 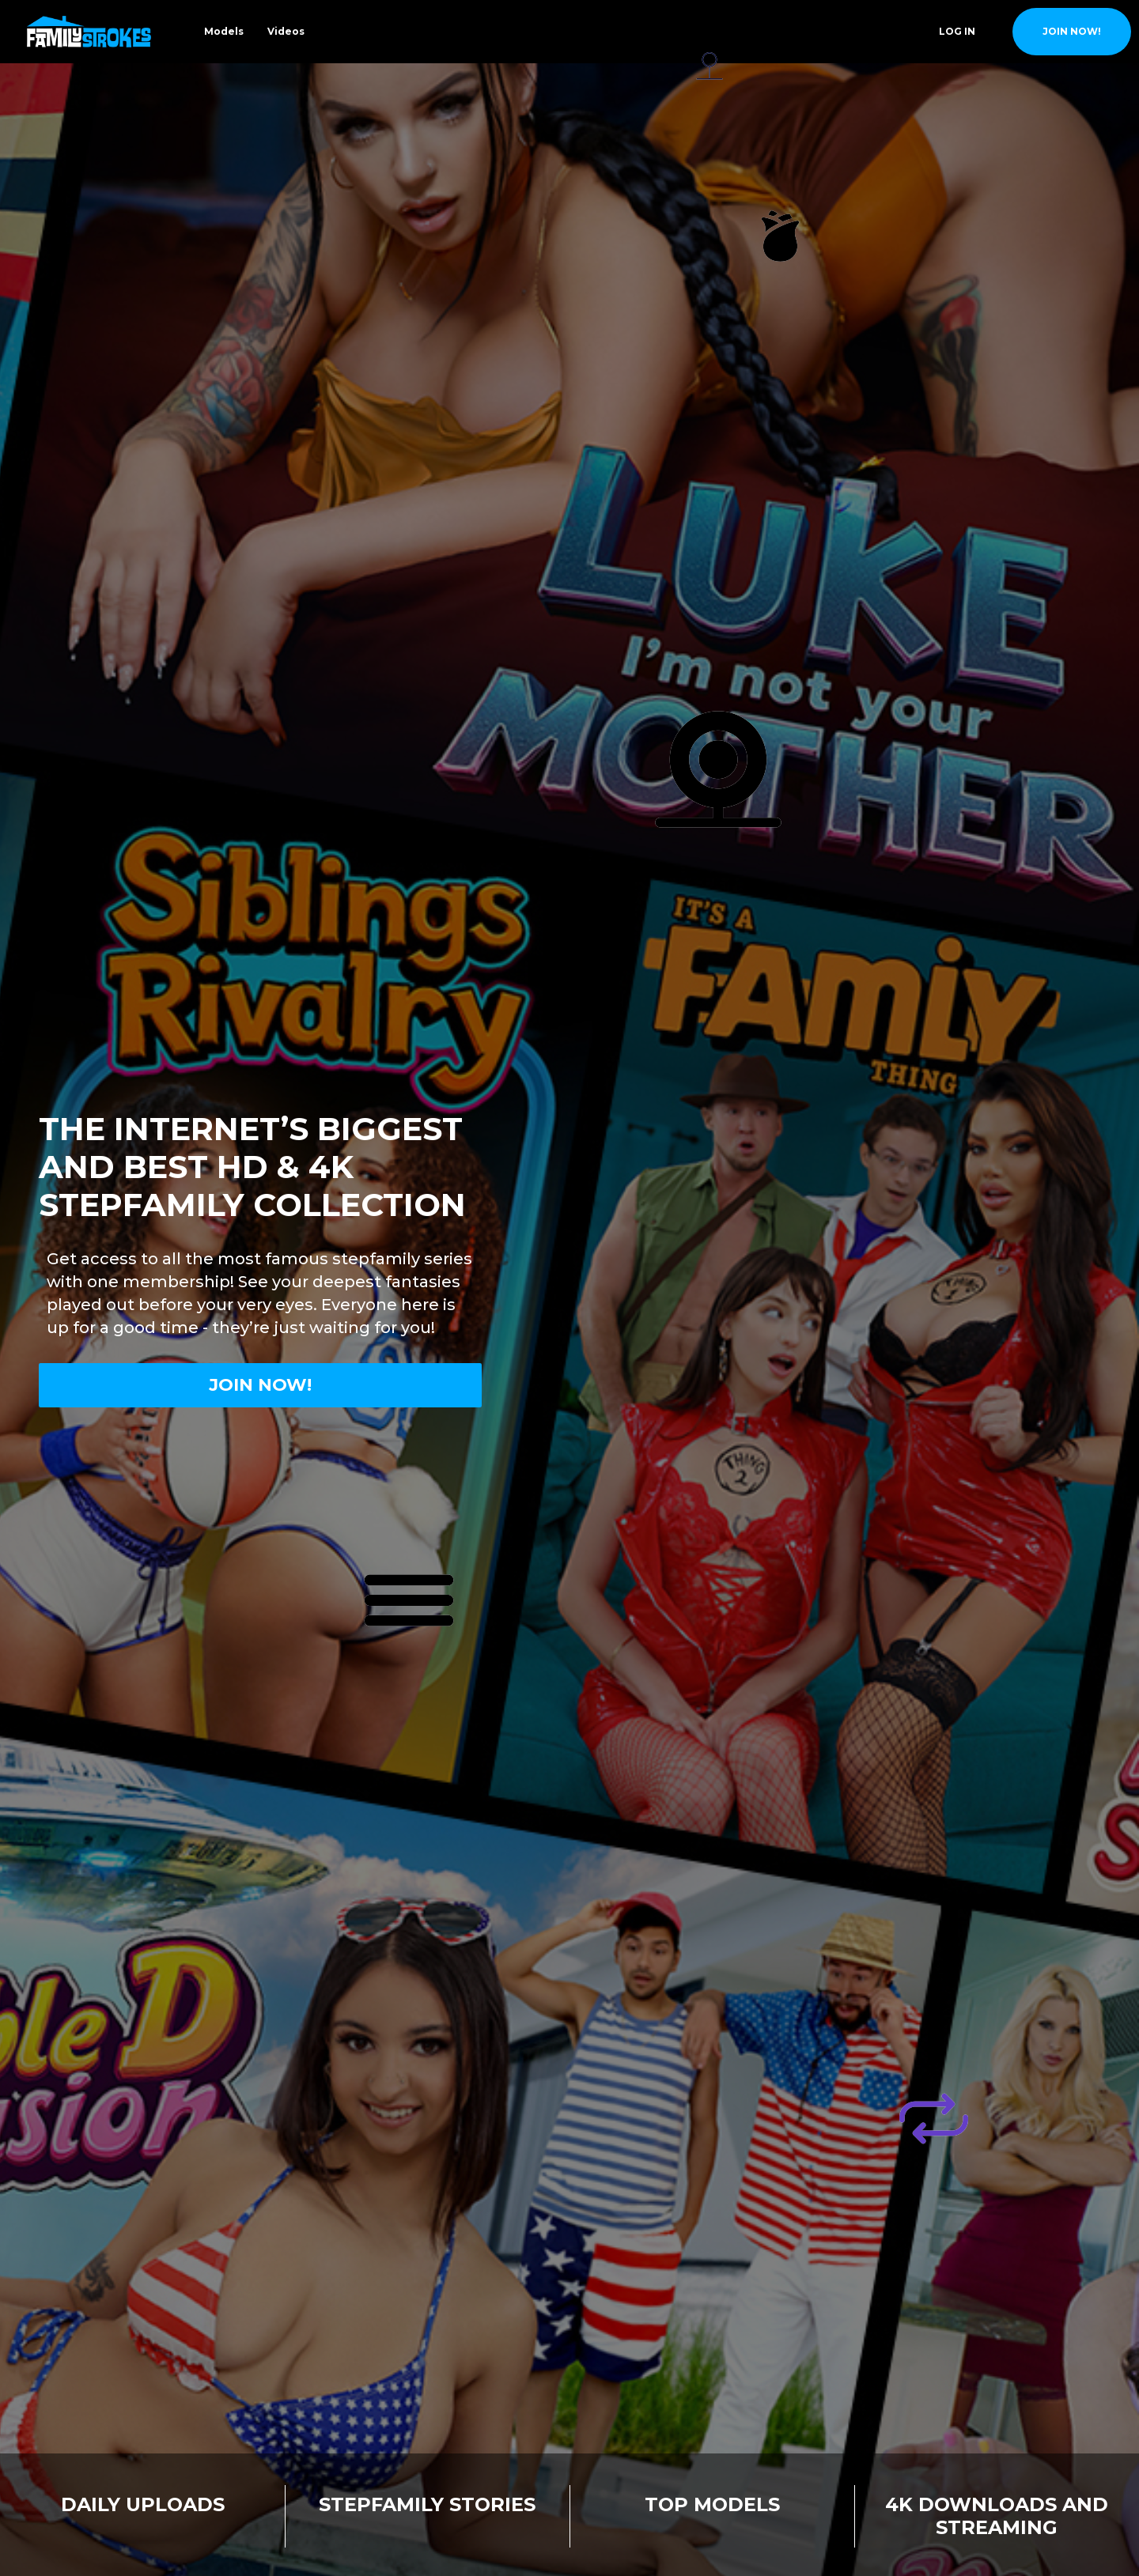 I want to click on open navigation menu, so click(x=409, y=1600).